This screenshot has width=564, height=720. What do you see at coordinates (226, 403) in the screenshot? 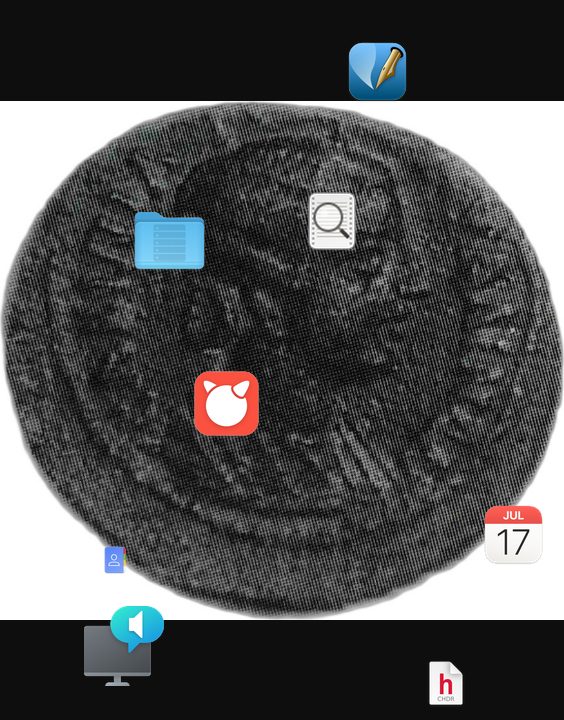
I see `open FreeBSD application` at bounding box center [226, 403].